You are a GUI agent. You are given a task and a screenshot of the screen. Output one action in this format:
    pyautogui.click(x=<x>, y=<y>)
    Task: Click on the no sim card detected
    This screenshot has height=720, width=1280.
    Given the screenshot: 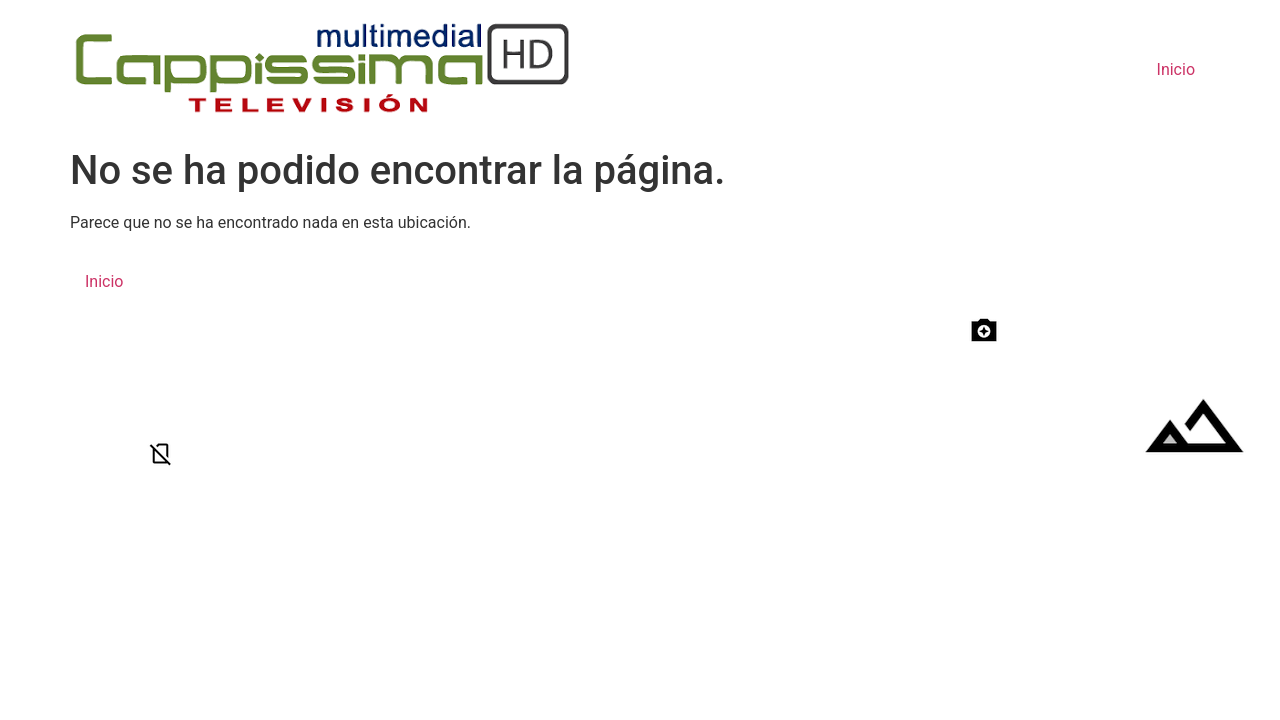 What is the action you would take?
    pyautogui.click(x=160, y=453)
    